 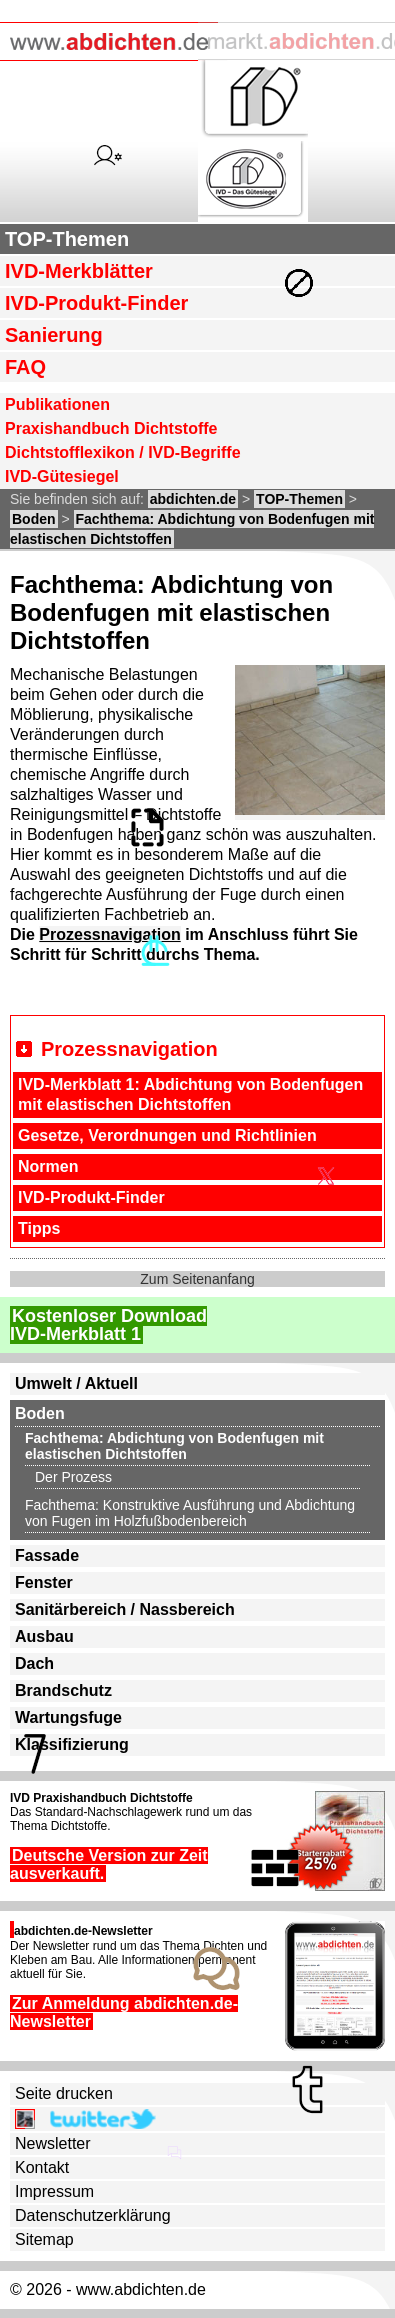 I want to click on open your conversations, so click(x=174, y=2152).